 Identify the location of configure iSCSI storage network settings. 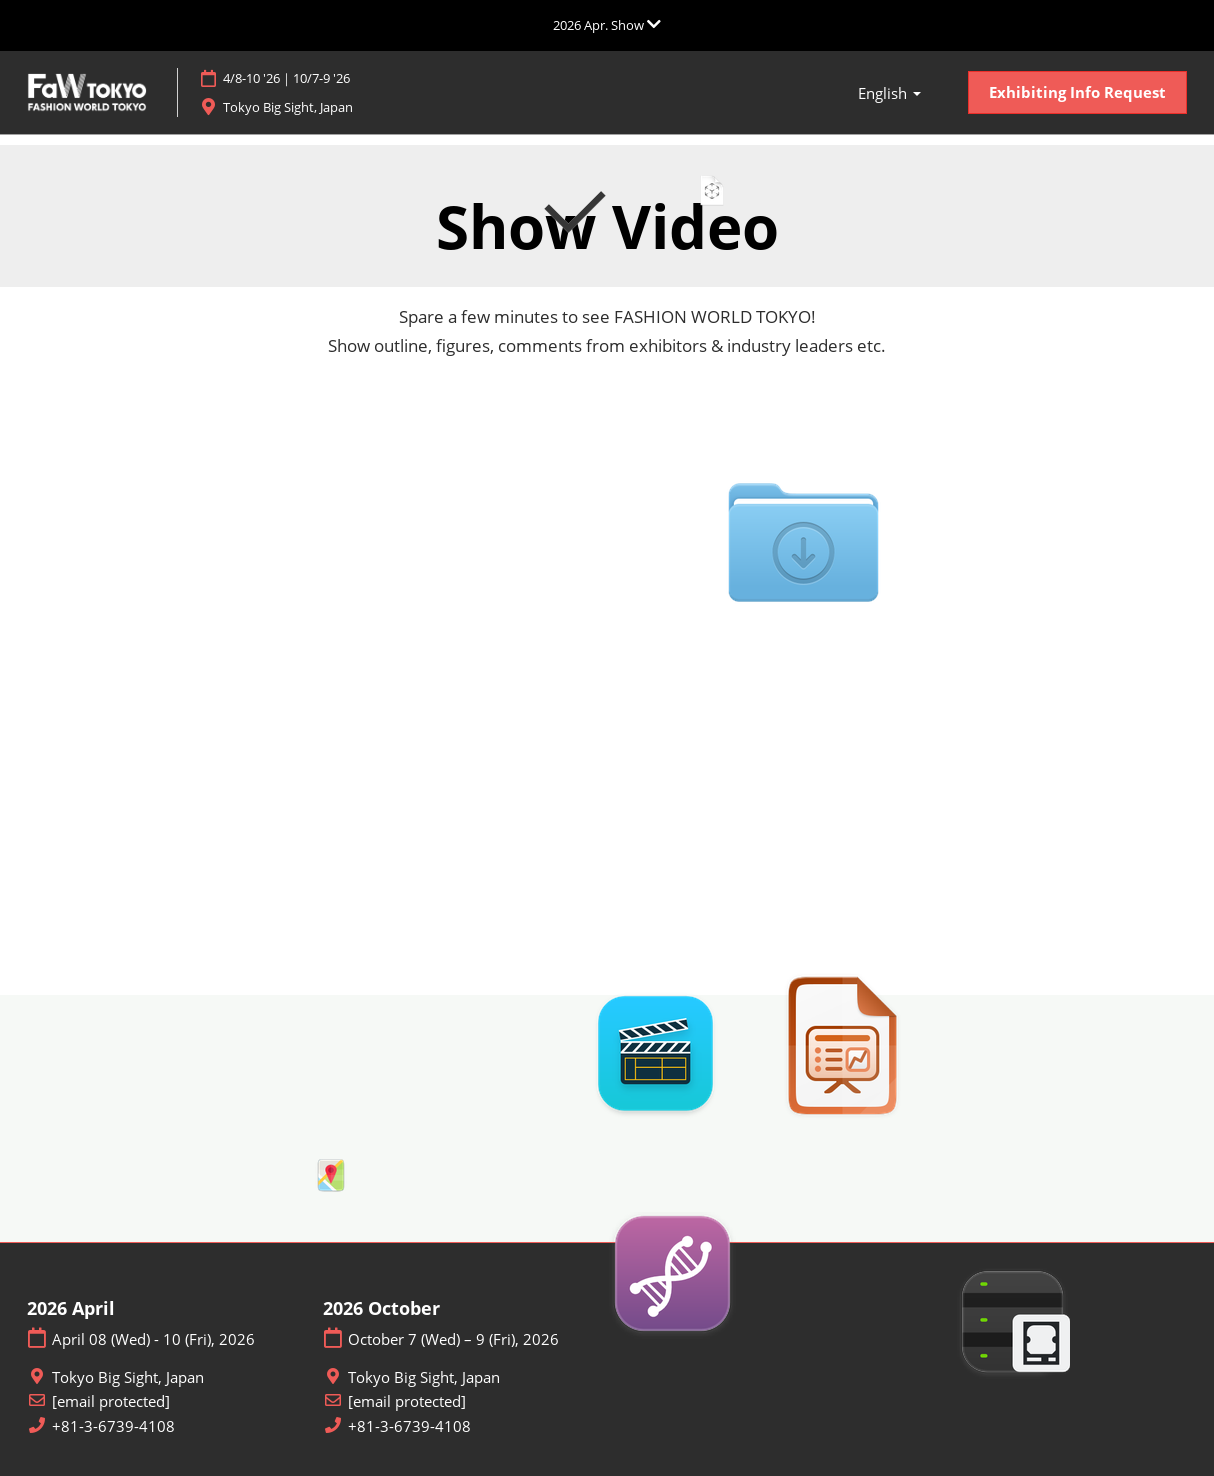
(1013, 1323).